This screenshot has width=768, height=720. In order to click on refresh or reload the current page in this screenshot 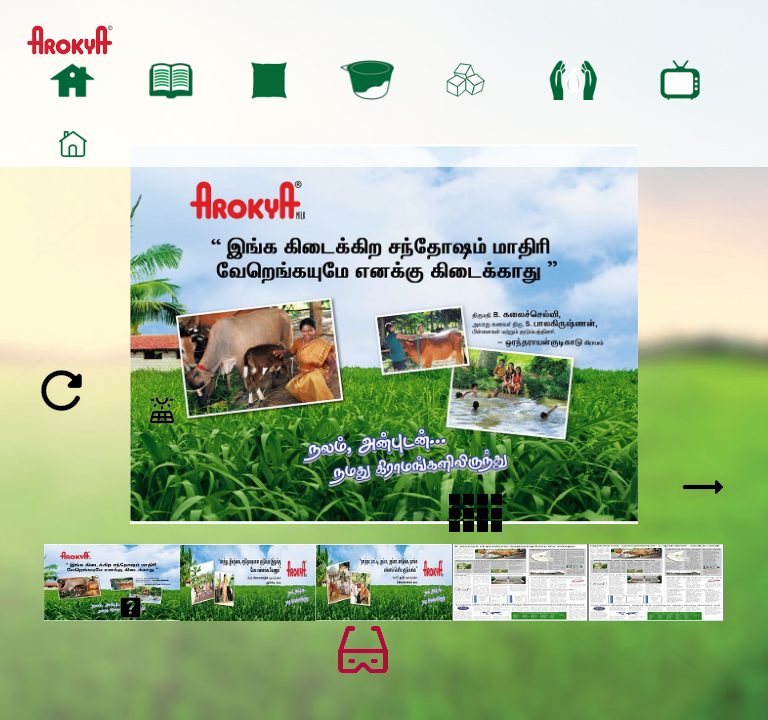, I will do `click(61, 390)`.